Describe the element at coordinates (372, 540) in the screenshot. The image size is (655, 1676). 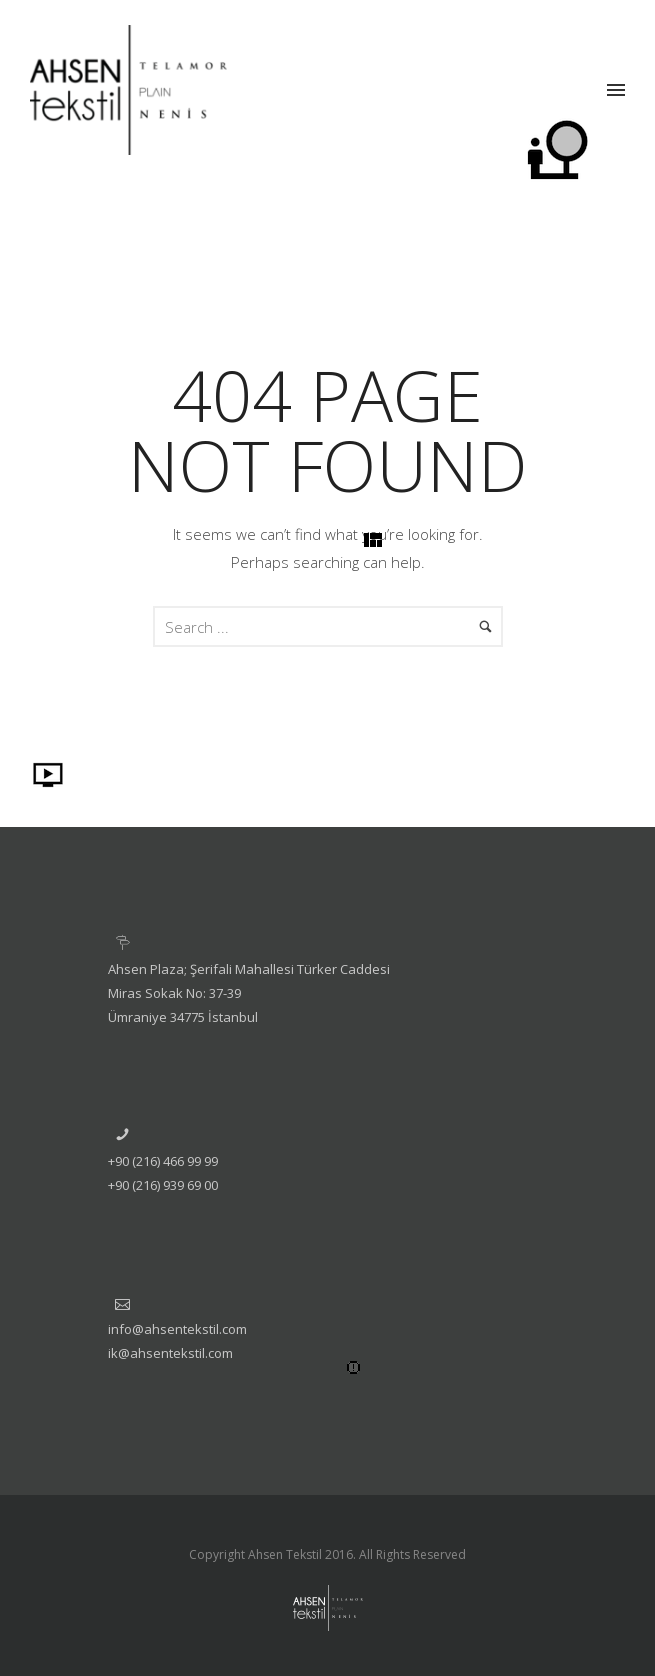
I see `switch to quilt or mosaic view layout` at that location.